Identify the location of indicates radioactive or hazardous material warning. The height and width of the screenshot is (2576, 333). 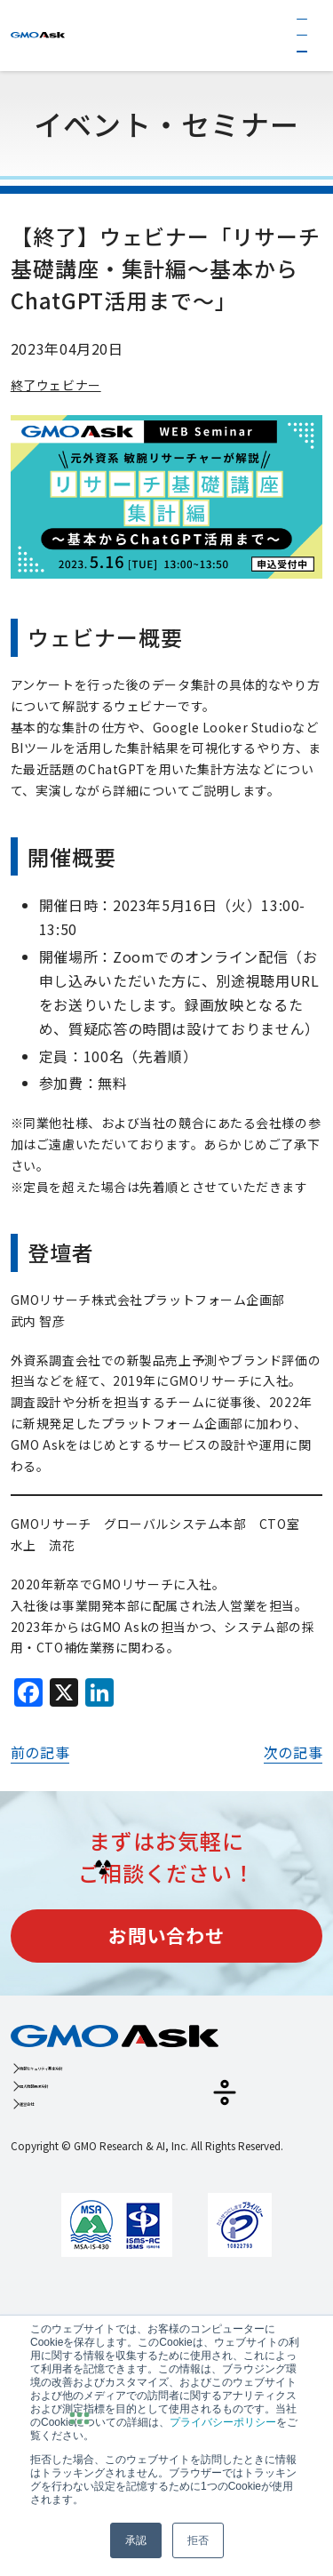
(103, 1867).